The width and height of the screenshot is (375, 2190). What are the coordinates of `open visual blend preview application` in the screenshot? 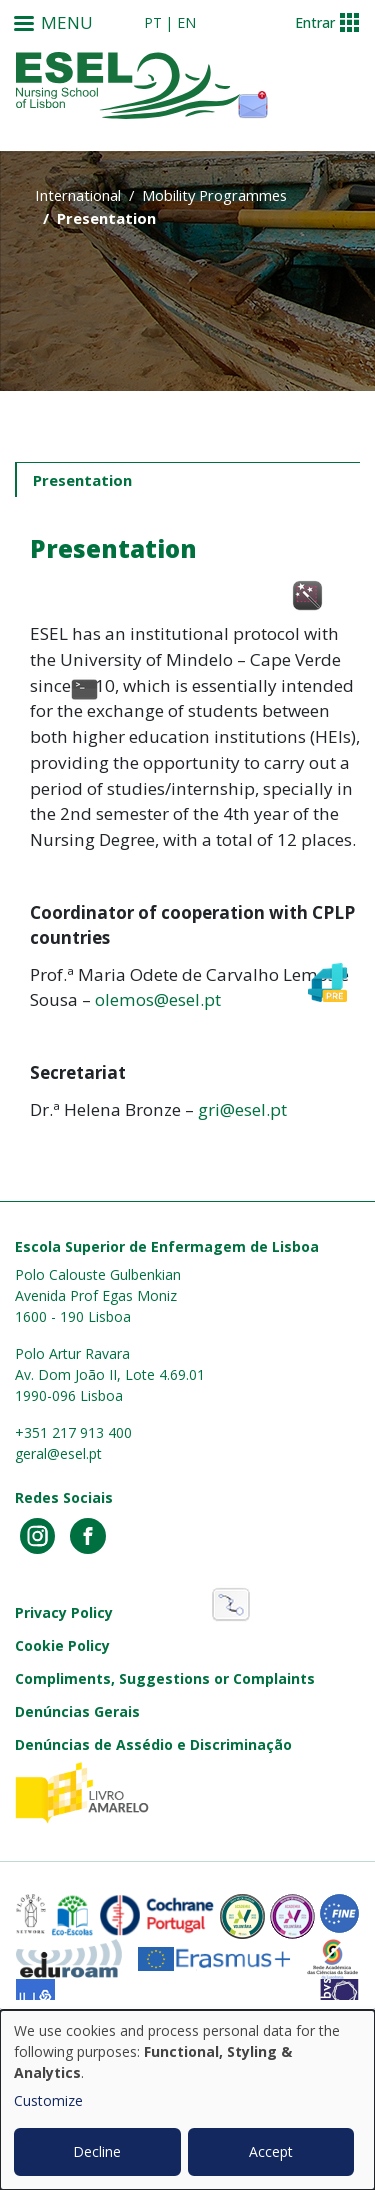 It's located at (327, 982).